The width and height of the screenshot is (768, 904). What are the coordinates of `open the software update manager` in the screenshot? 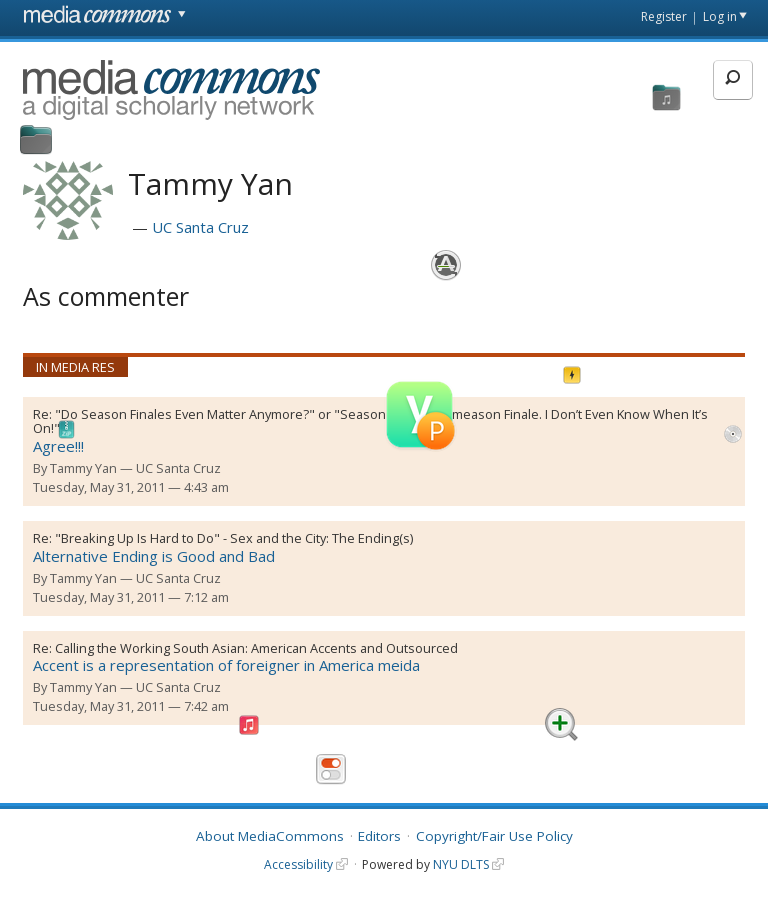 It's located at (446, 265).